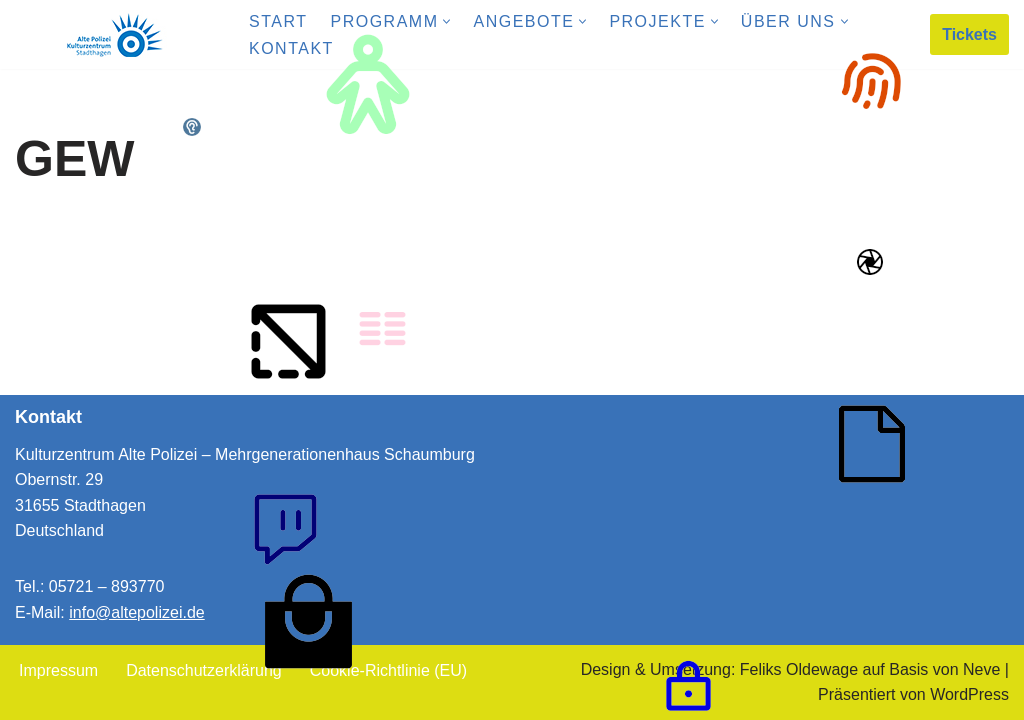 The image size is (1024, 720). Describe the element at coordinates (688, 688) in the screenshot. I see `lock or secure this item` at that location.